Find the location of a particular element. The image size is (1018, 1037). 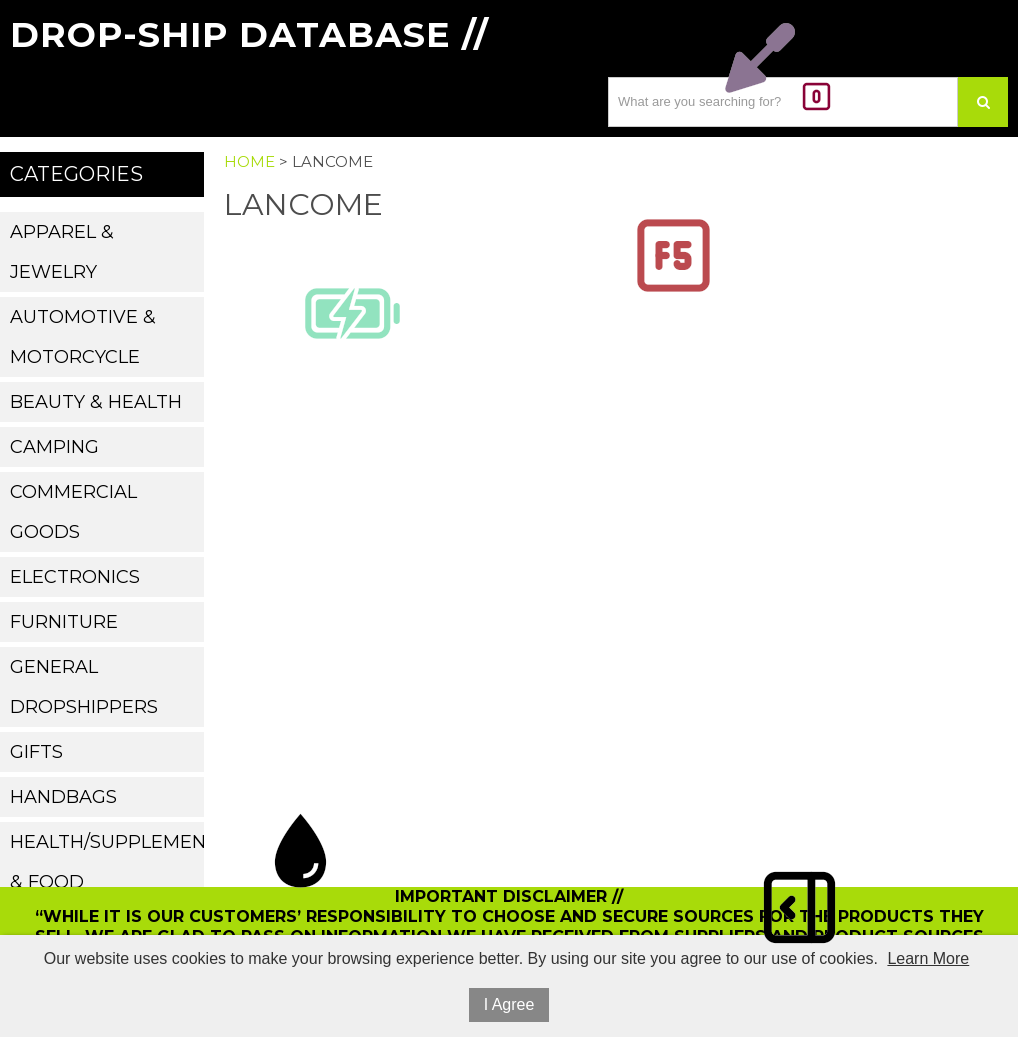

indicates water usage or hydration tracking is located at coordinates (300, 851).